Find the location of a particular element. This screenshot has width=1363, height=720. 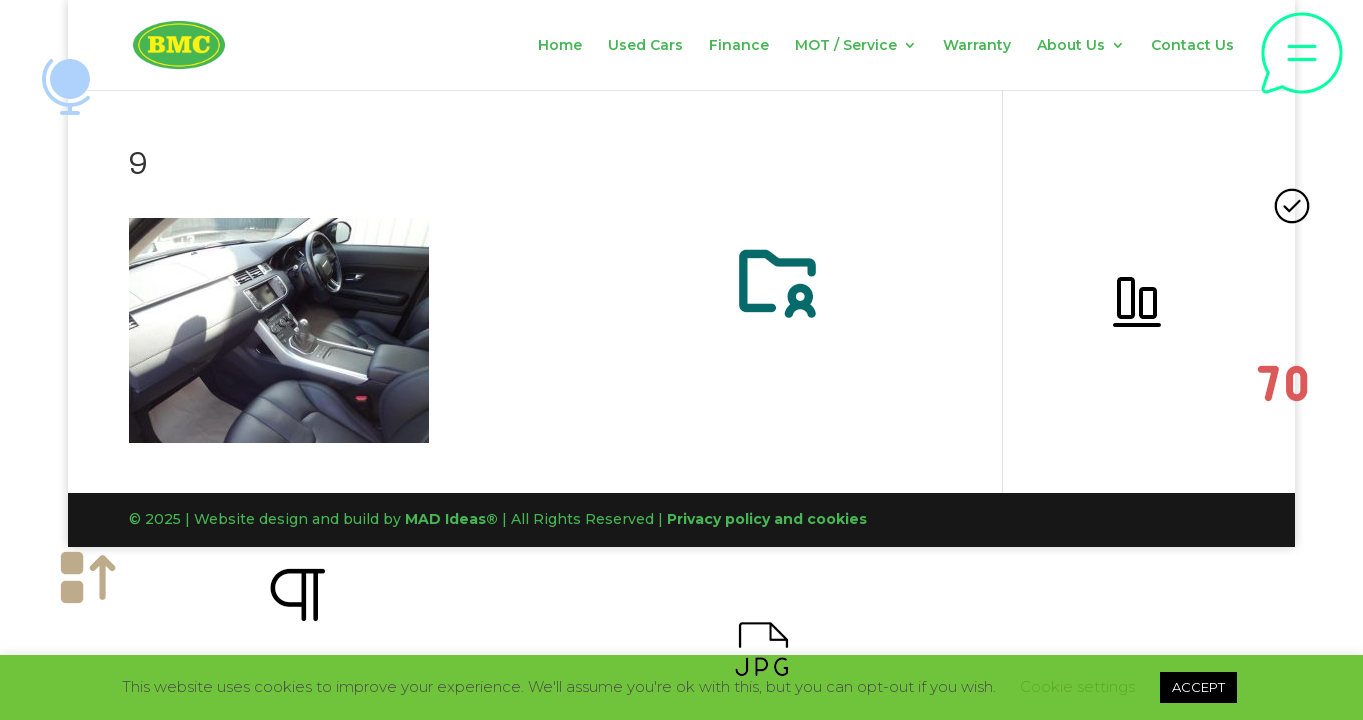

format text as a paragraph is located at coordinates (299, 595).